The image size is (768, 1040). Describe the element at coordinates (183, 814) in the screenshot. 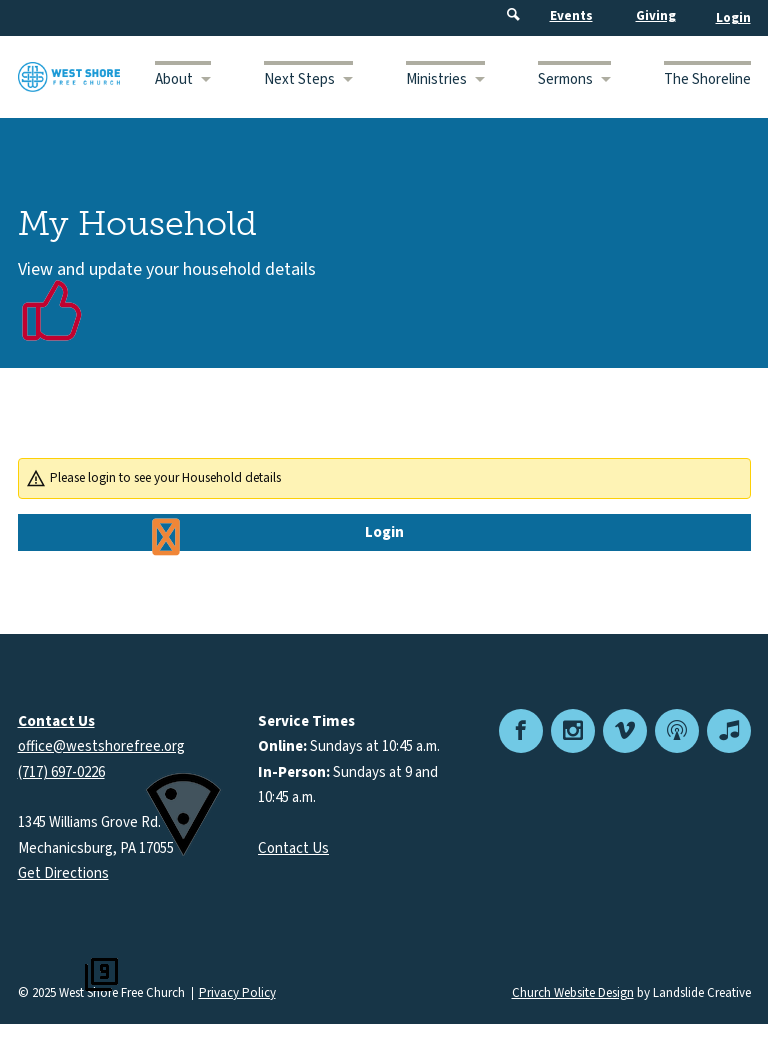

I see `find nearby pizza restaurants` at that location.